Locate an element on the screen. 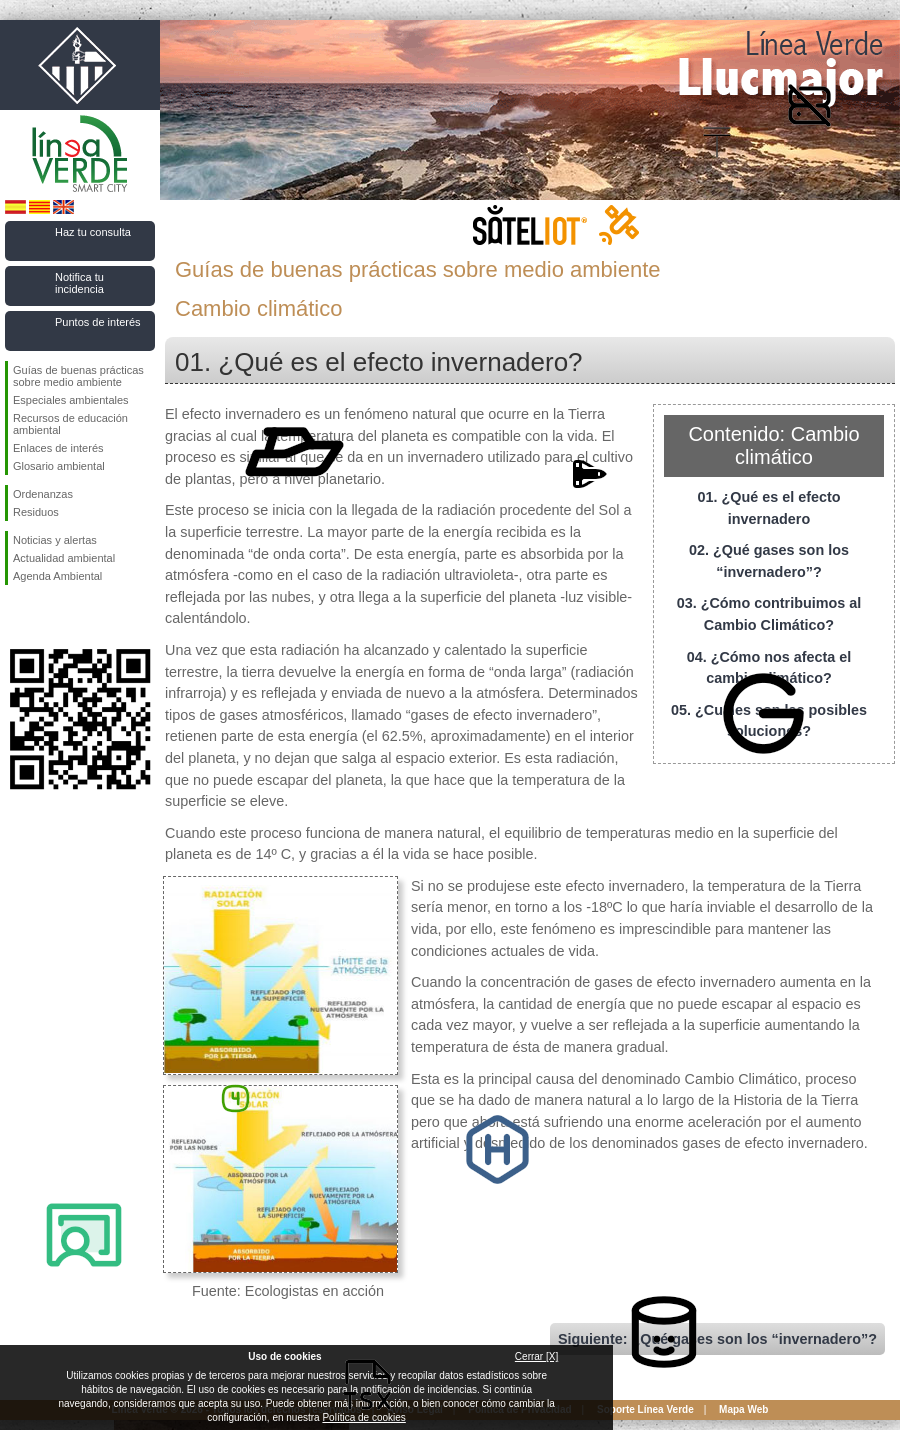 The width and height of the screenshot is (900, 1430). indicates a healthy or happy database status is located at coordinates (664, 1332).